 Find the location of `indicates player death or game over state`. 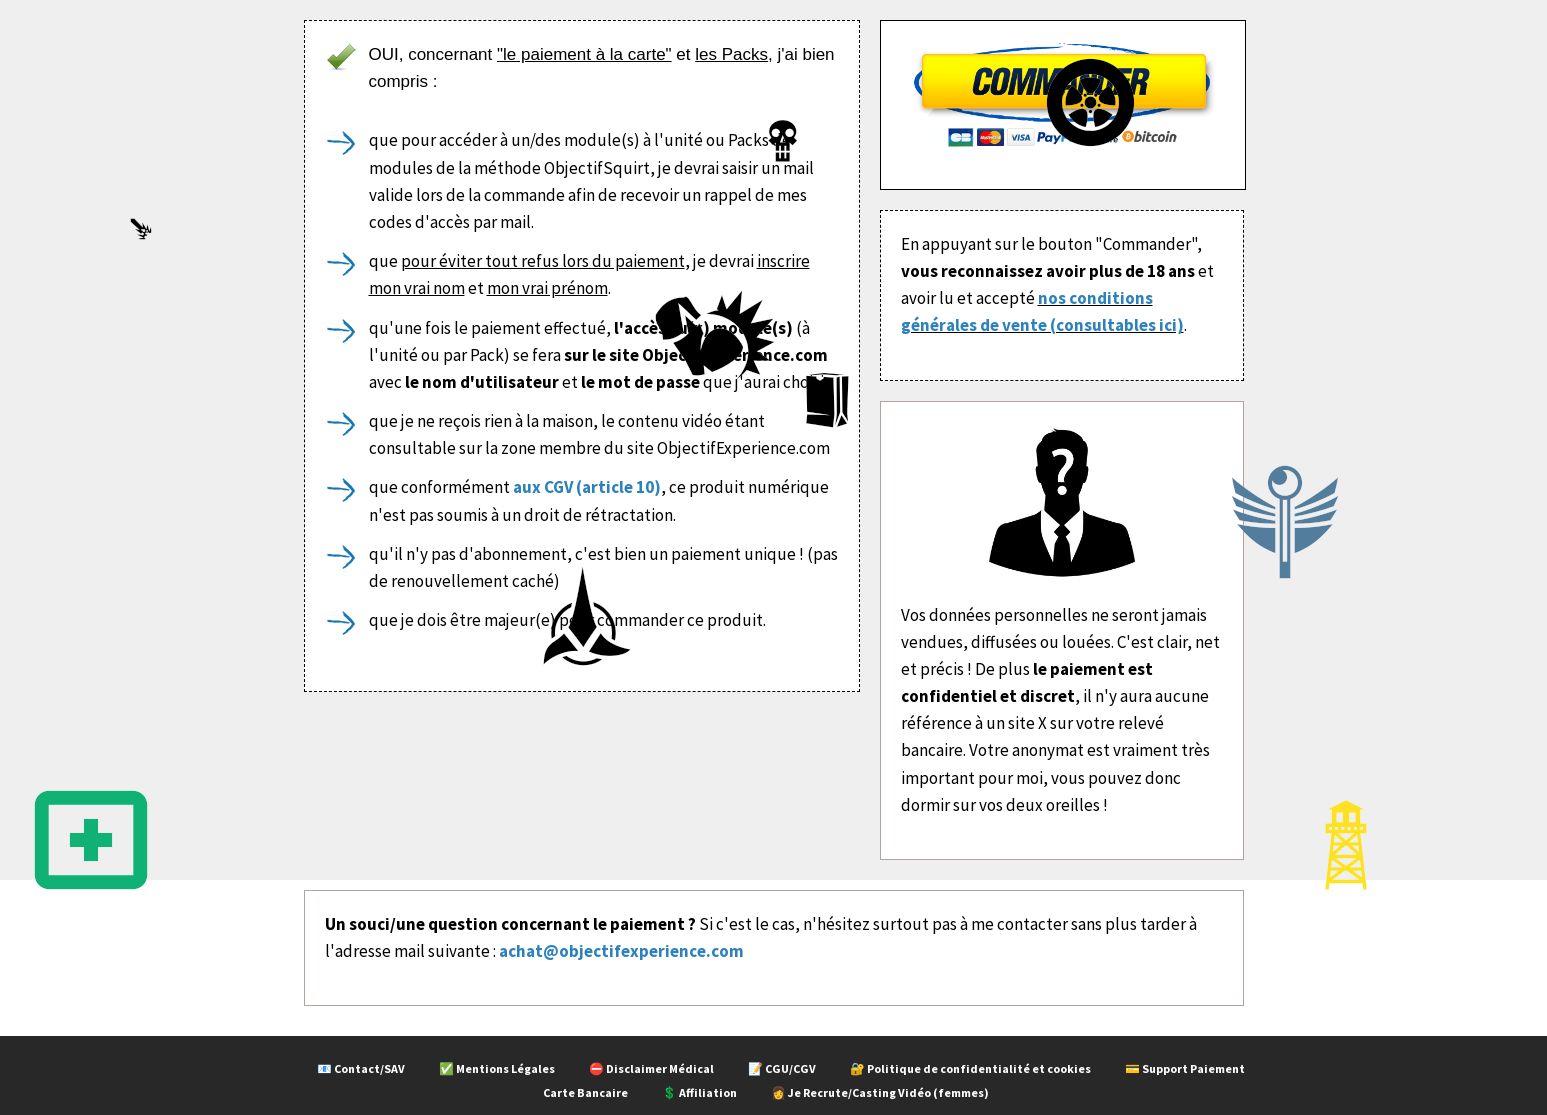

indicates player death or game over state is located at coordinates (782, 140).